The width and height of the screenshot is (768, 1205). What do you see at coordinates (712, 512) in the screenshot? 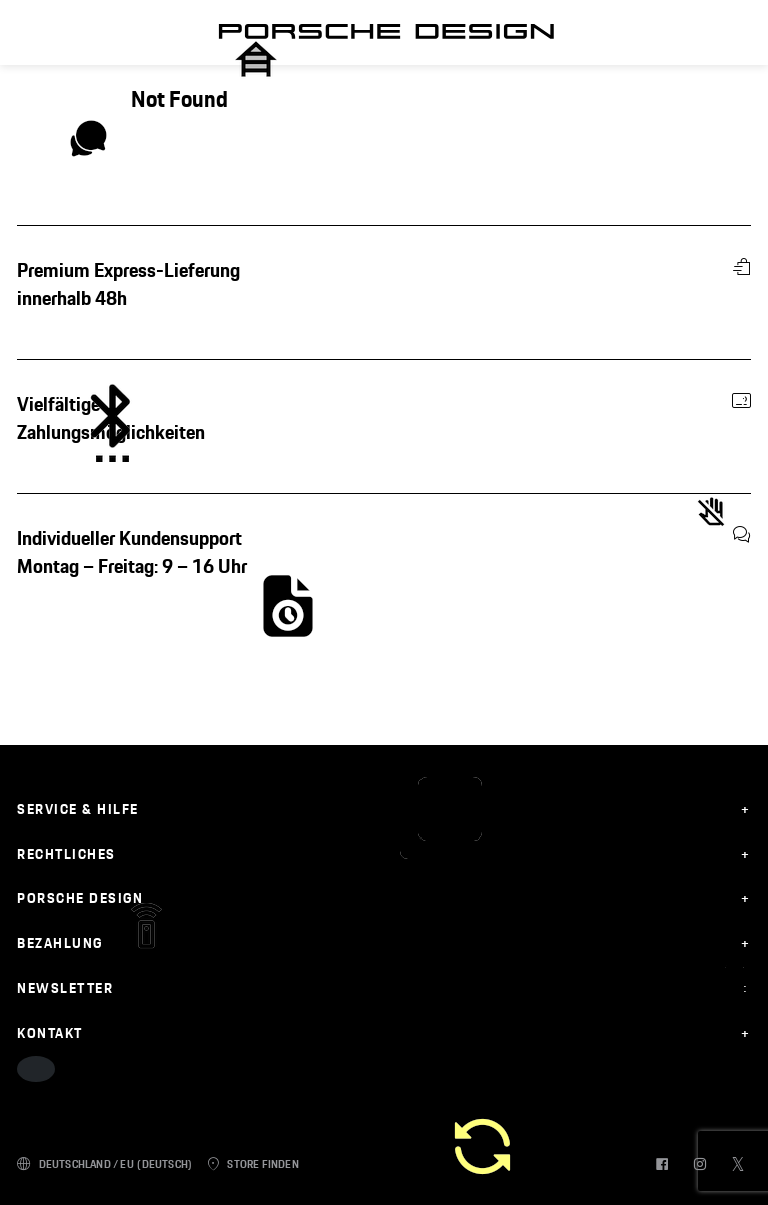
I see `do not touch or interact with this item` at bounding box center [712, 512].